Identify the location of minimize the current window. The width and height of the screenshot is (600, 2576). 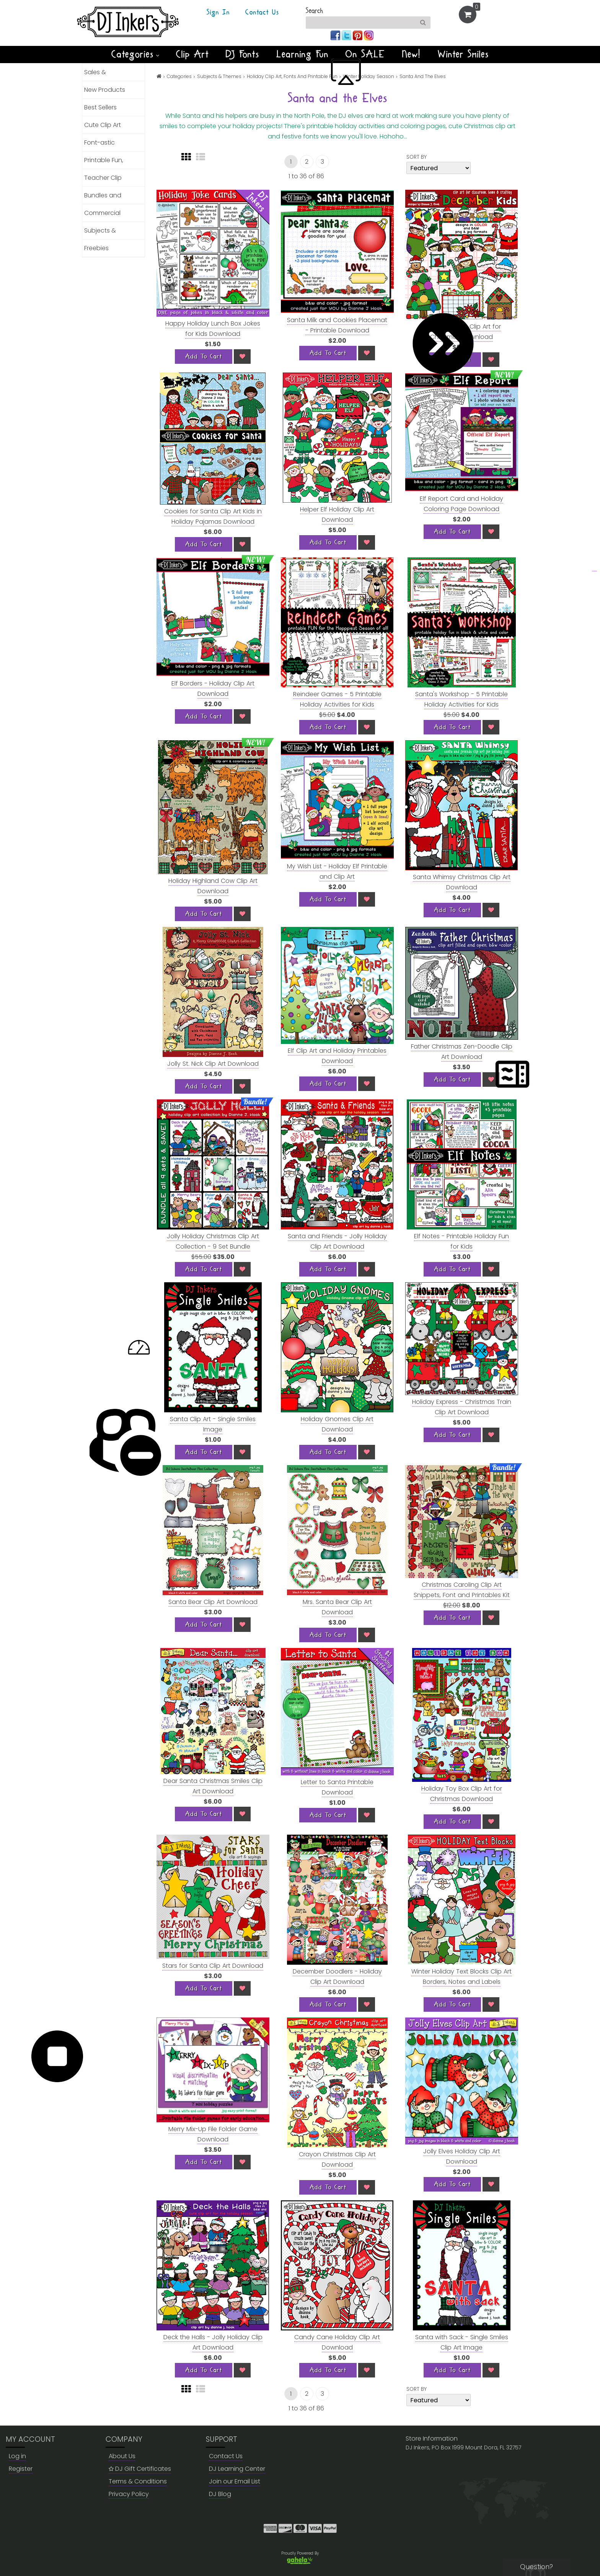
(594, 569).